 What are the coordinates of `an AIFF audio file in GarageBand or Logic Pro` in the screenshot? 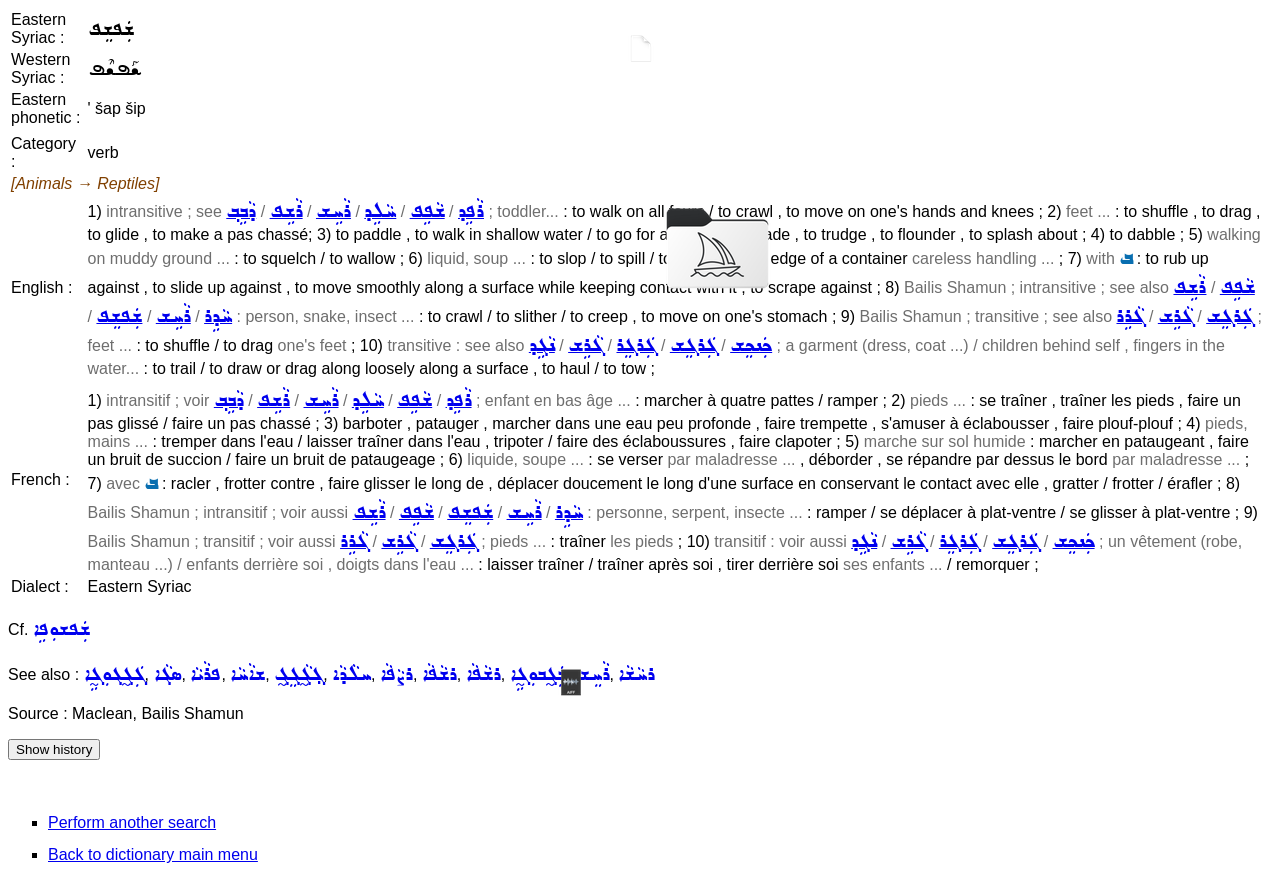 It's located at (571, 683).